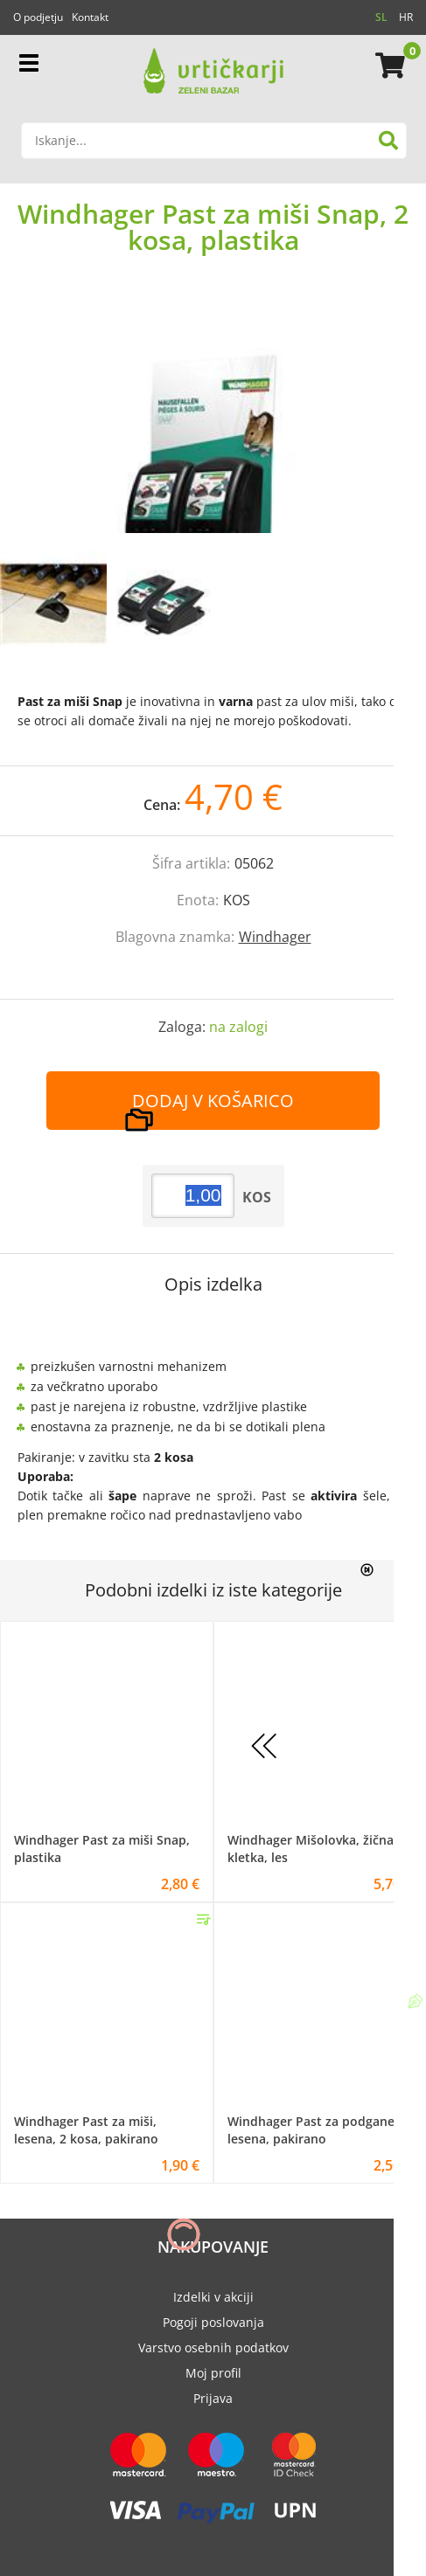 Image resolution: width=426 pixels, height=2576 pixels. What do you see at coordinates (415, 2002) in the screenshot?
I see `access drawing or illustration tools` at bounding box center [415, 2002].